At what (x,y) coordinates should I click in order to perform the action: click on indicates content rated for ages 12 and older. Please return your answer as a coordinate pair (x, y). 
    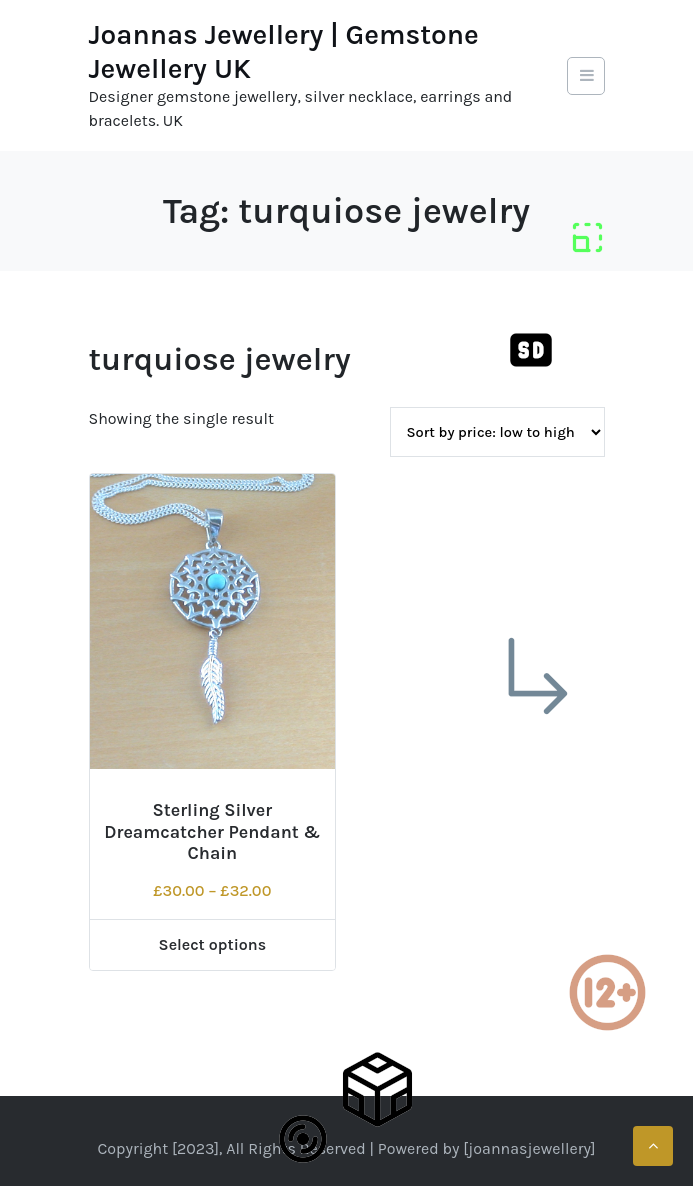
    Looking at the image, I should click on (607, 992).